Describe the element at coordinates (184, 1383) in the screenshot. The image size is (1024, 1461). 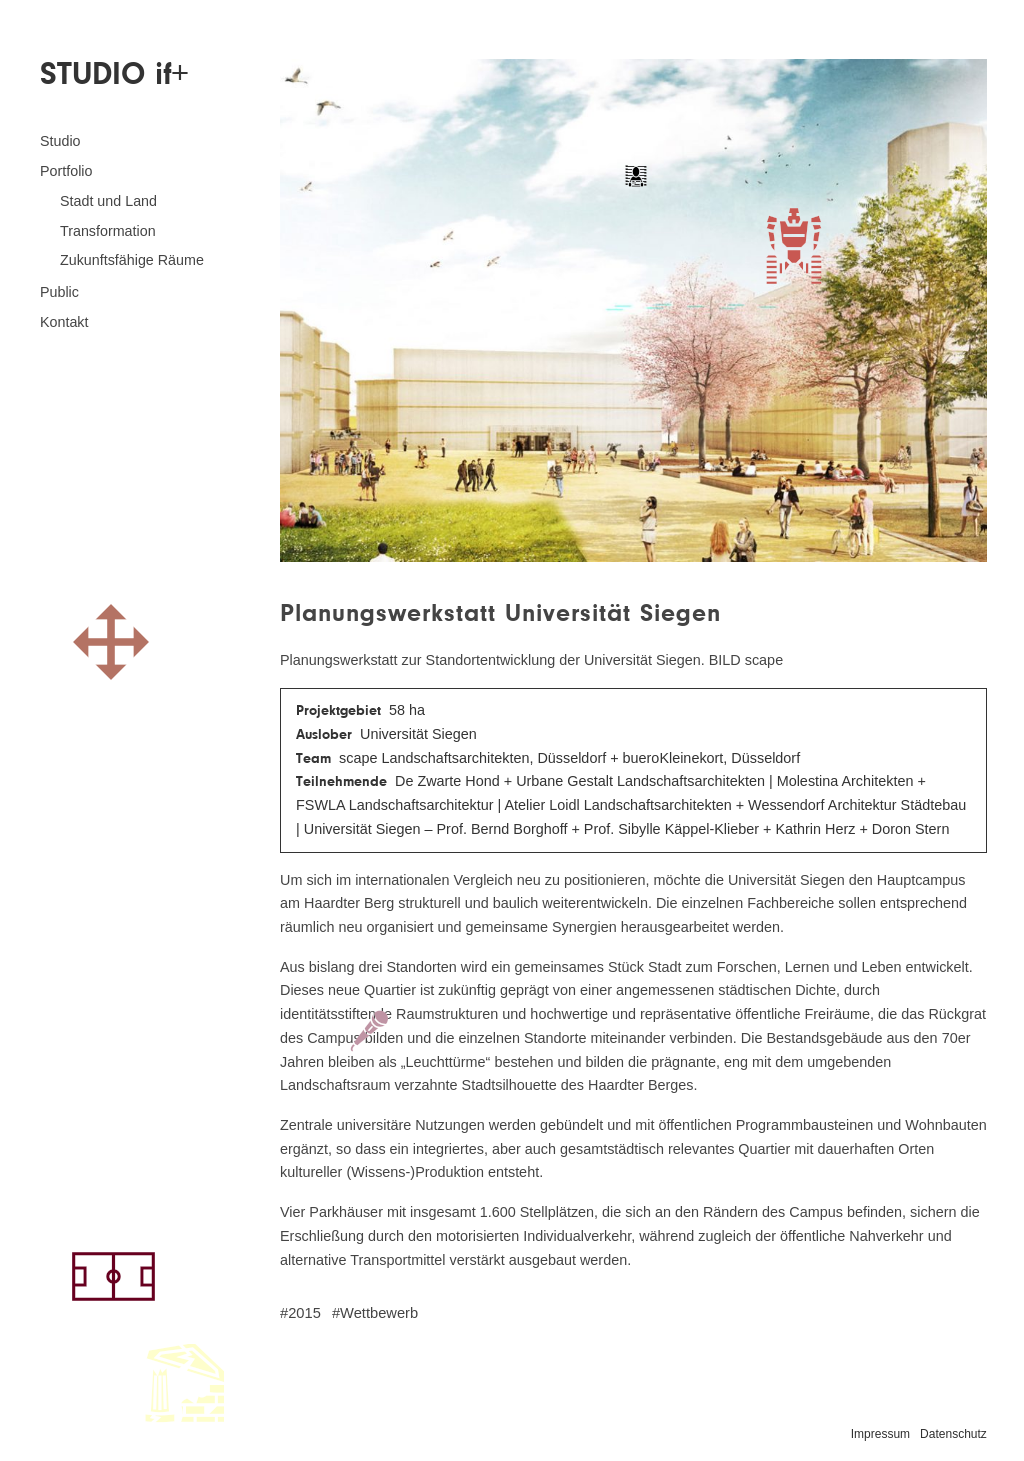
I see `explore ancient ruins or archaeological sites` at that location.